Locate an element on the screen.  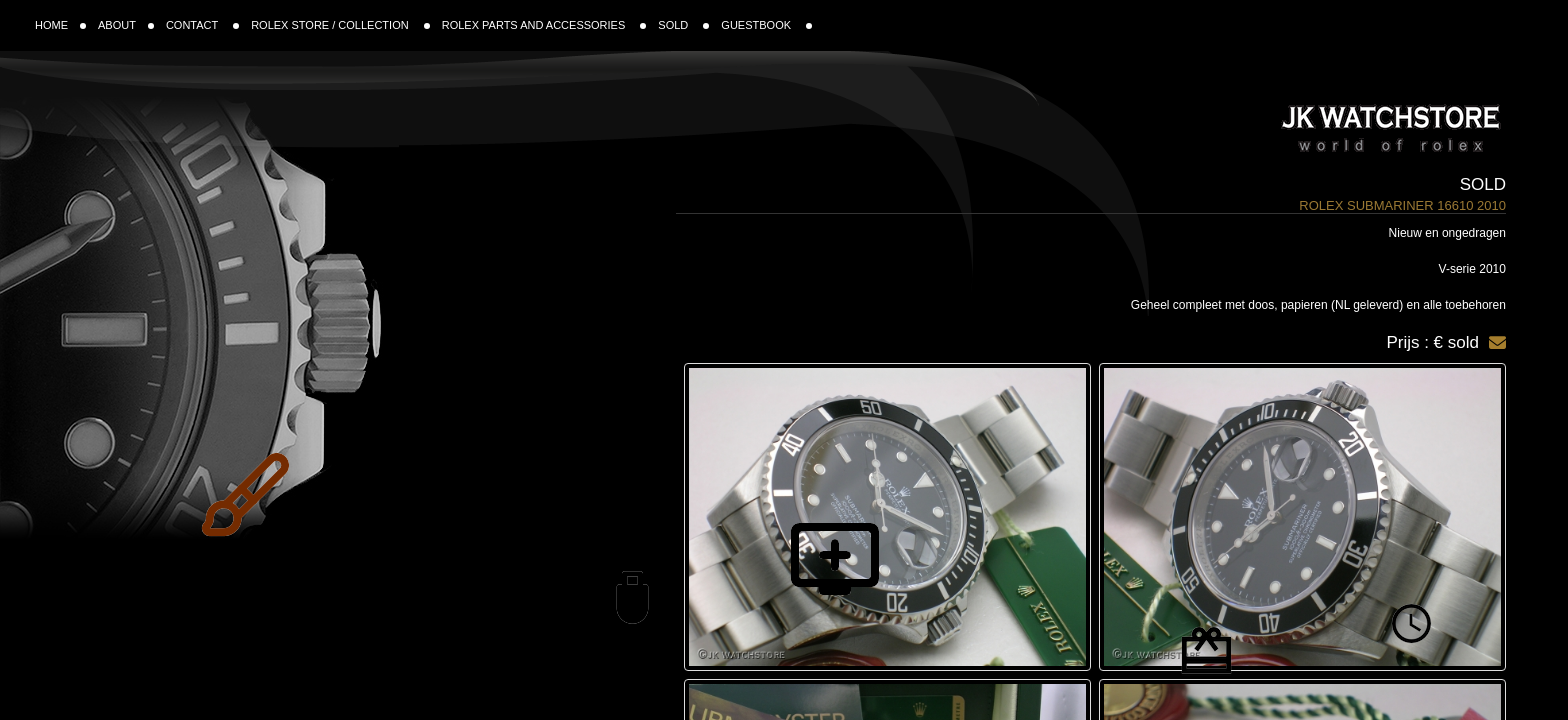
redeem a gift card or promo code is located at coordinates (1206, 651).